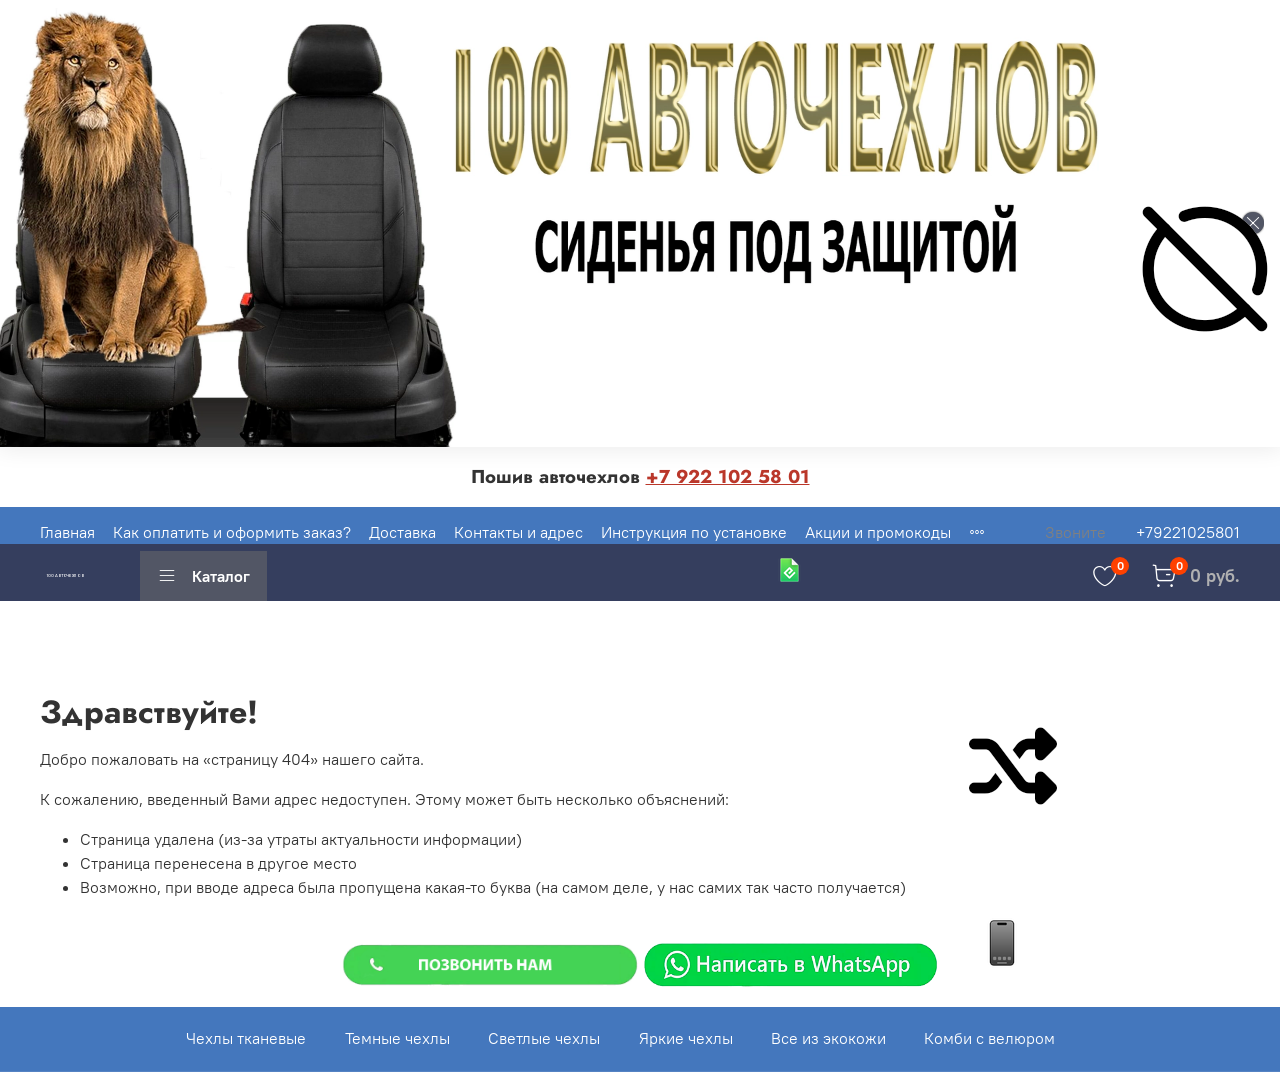  I want to click on an epub ebook file, so click(789, 570).